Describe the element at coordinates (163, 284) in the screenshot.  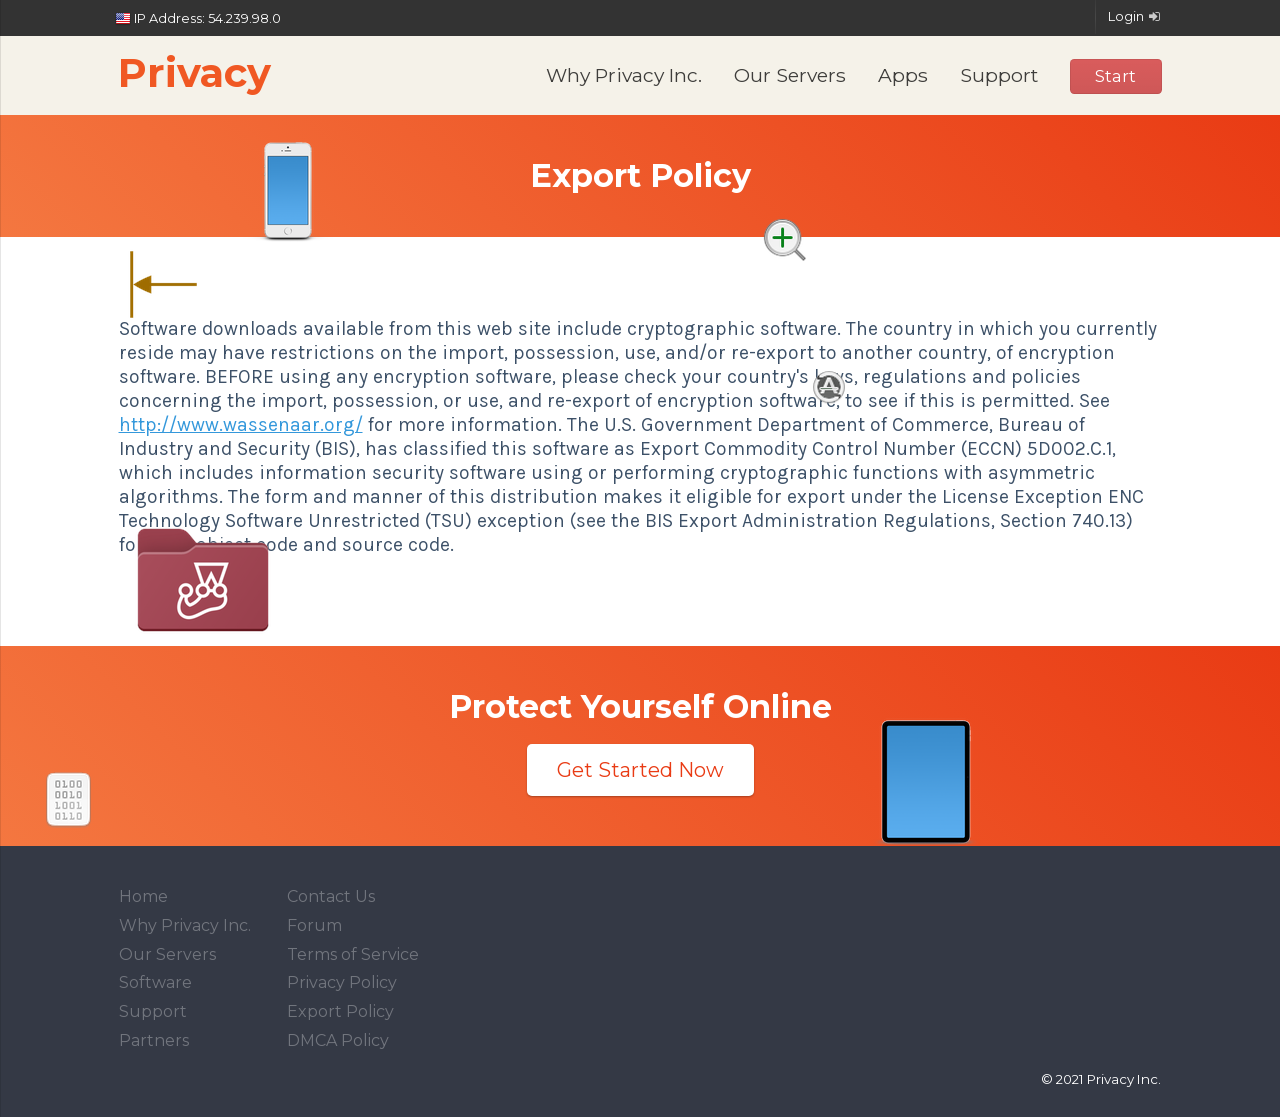
I see `go to the first item in a list or sequence` at that location.